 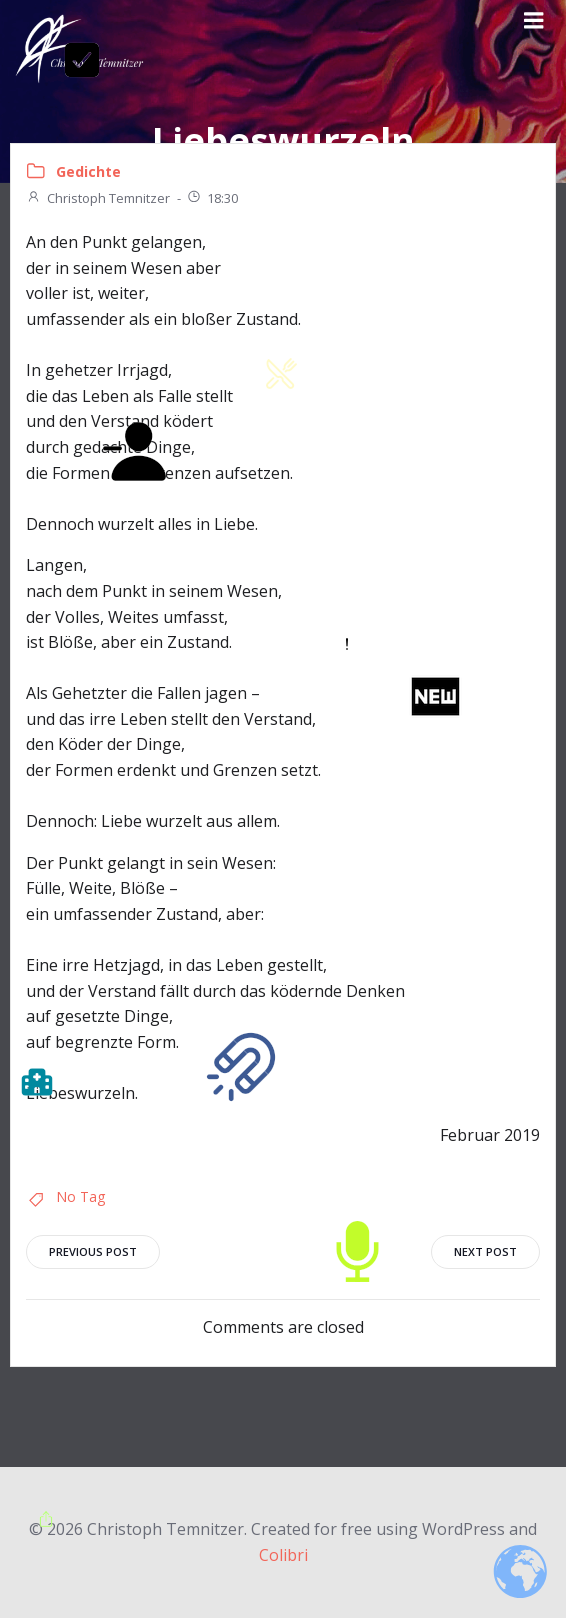 I want to click on find nearby restaurants, so click(x=281, y=373).